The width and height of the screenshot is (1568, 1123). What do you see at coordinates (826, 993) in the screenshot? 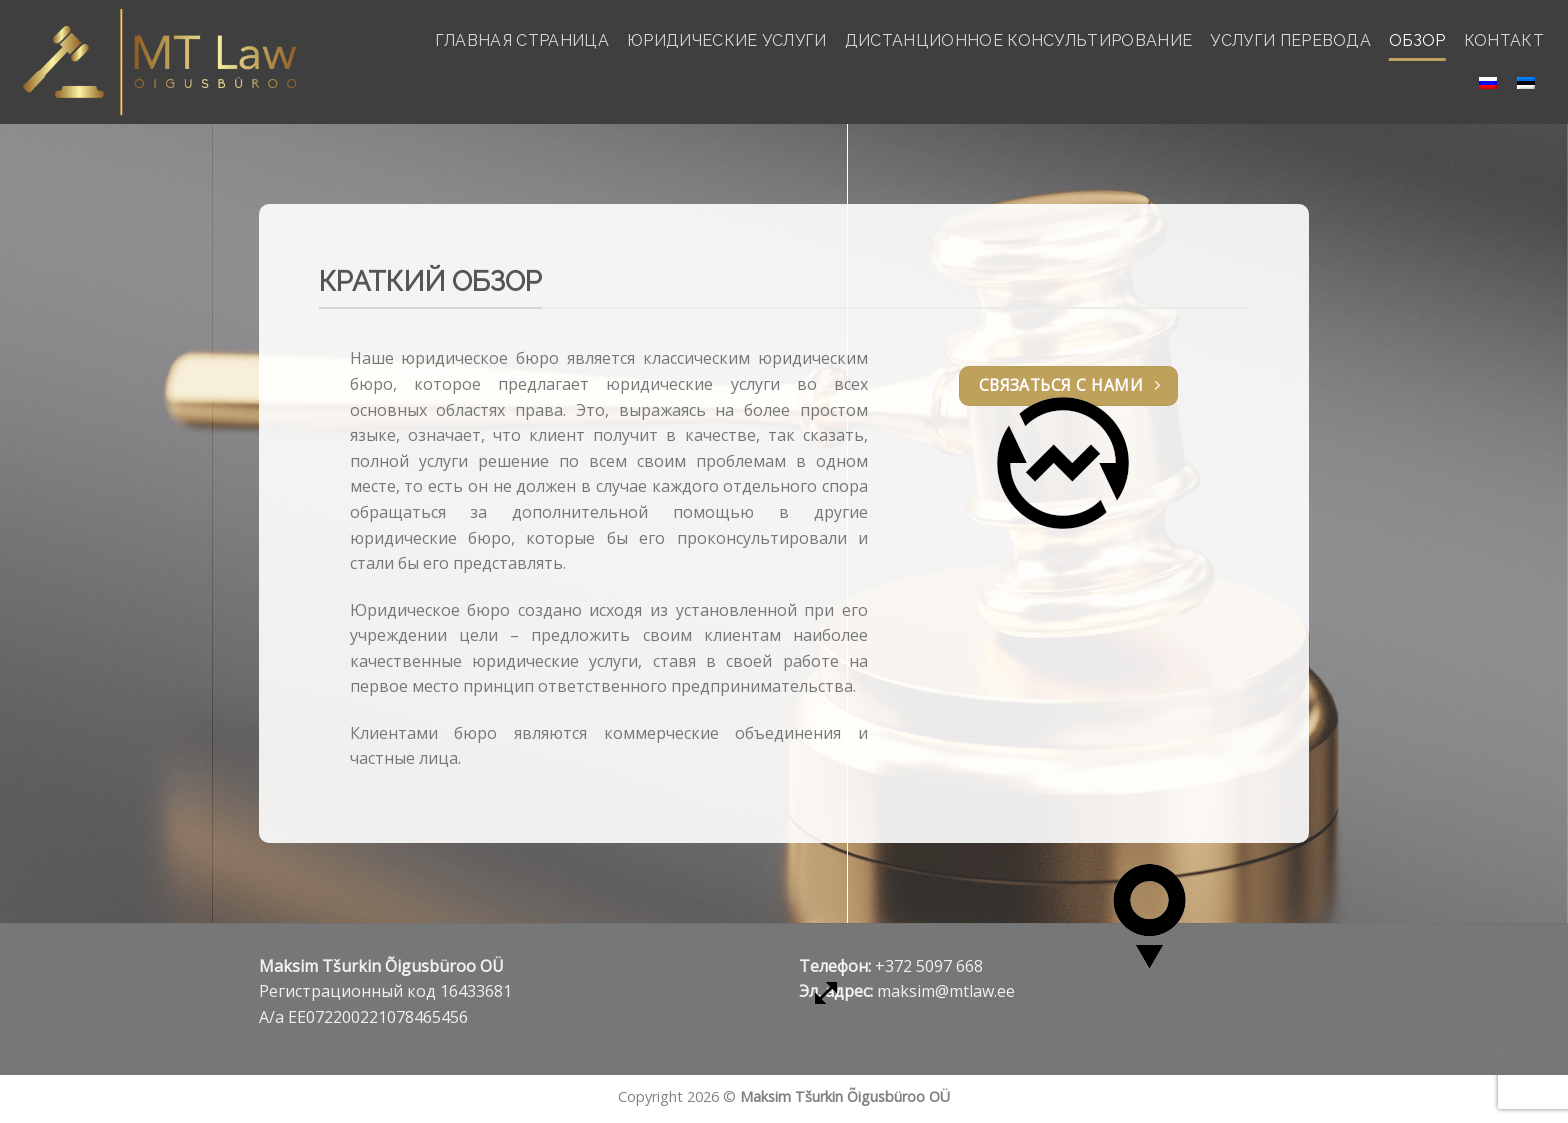
I see `expand content to fullscreen` at bounding box center [826, 993].